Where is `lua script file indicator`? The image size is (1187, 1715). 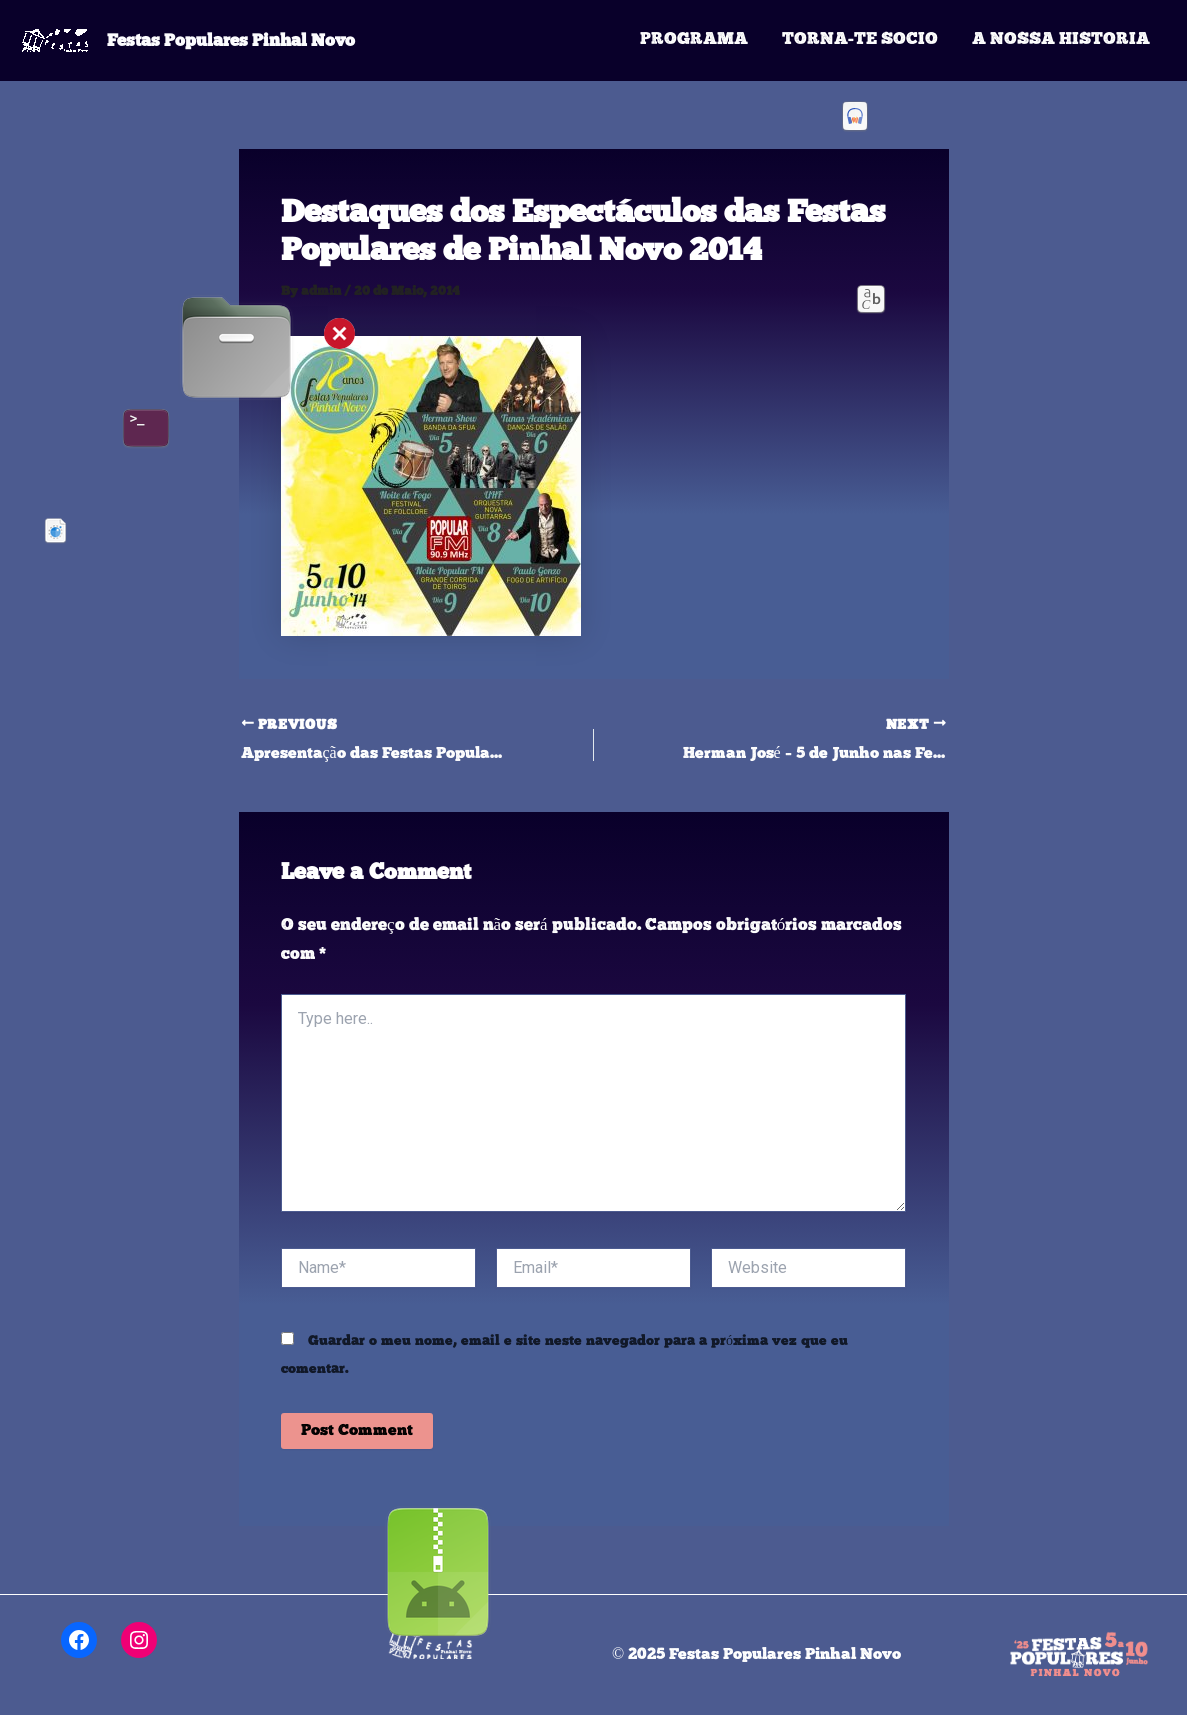 lua script file indicator is located at coordinates (55, 530).